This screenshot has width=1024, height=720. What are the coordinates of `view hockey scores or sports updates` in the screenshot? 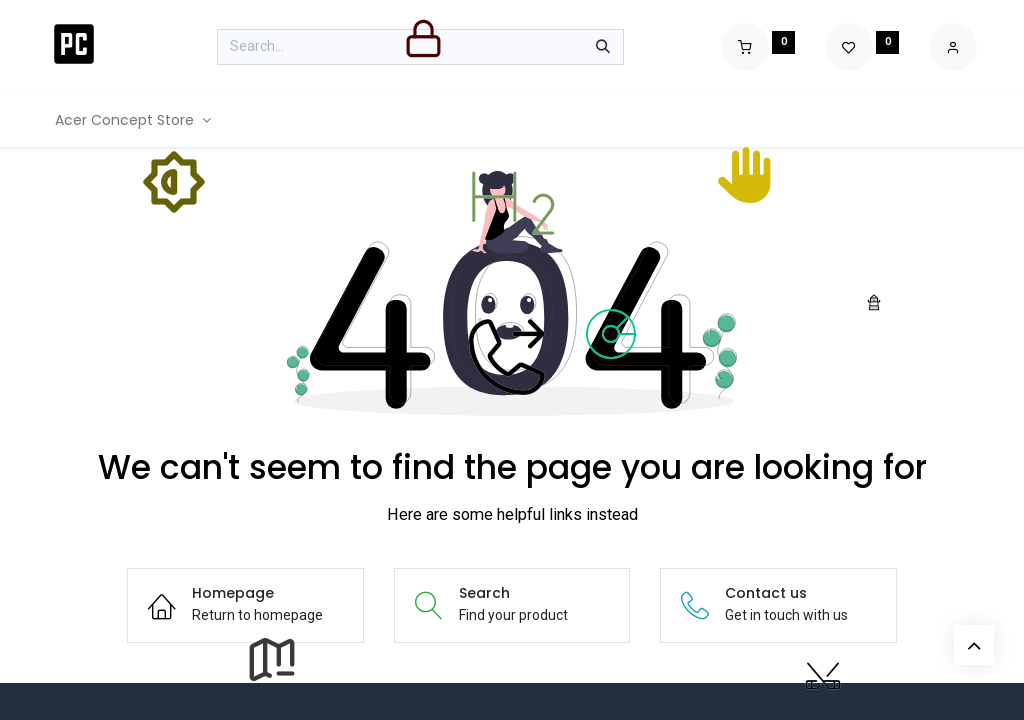 It's located at (823, 676).